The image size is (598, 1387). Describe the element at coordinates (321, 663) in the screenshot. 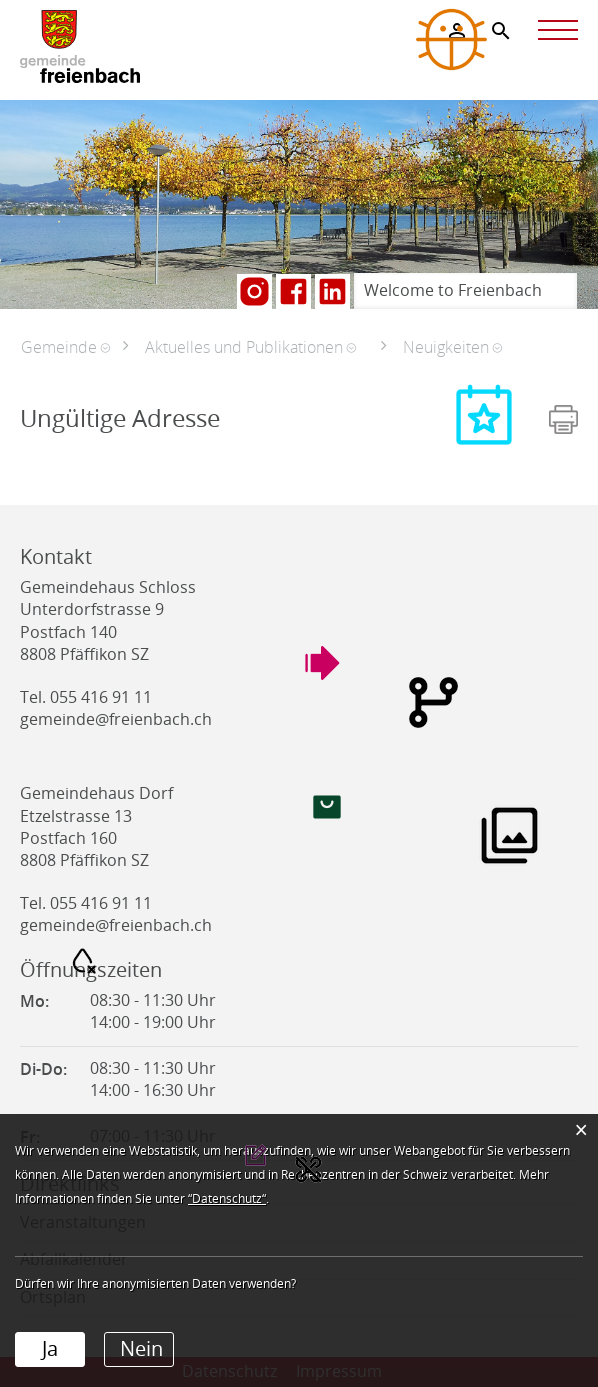

I see `proceed to the next step` at that location.